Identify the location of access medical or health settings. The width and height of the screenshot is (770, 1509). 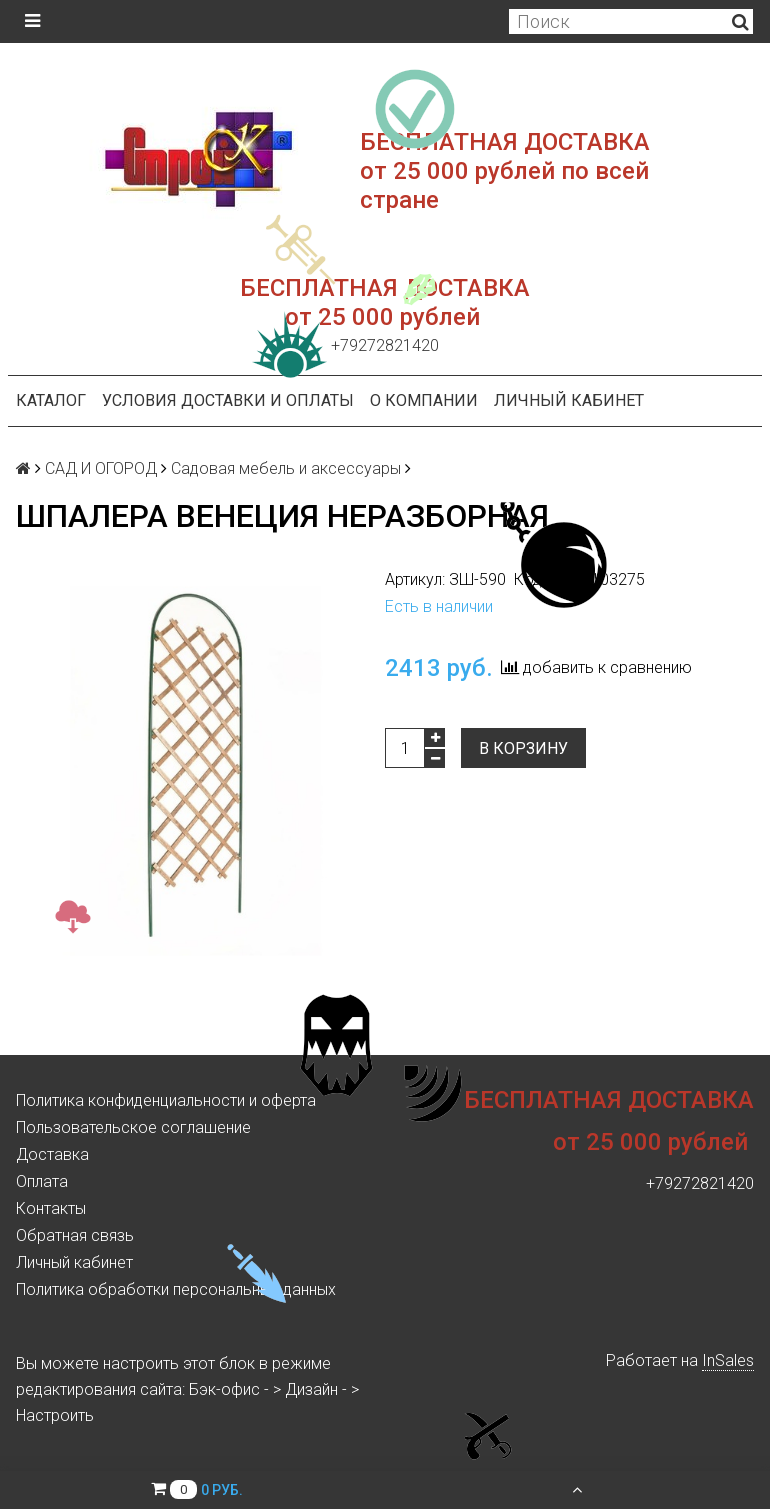
(300, 249).